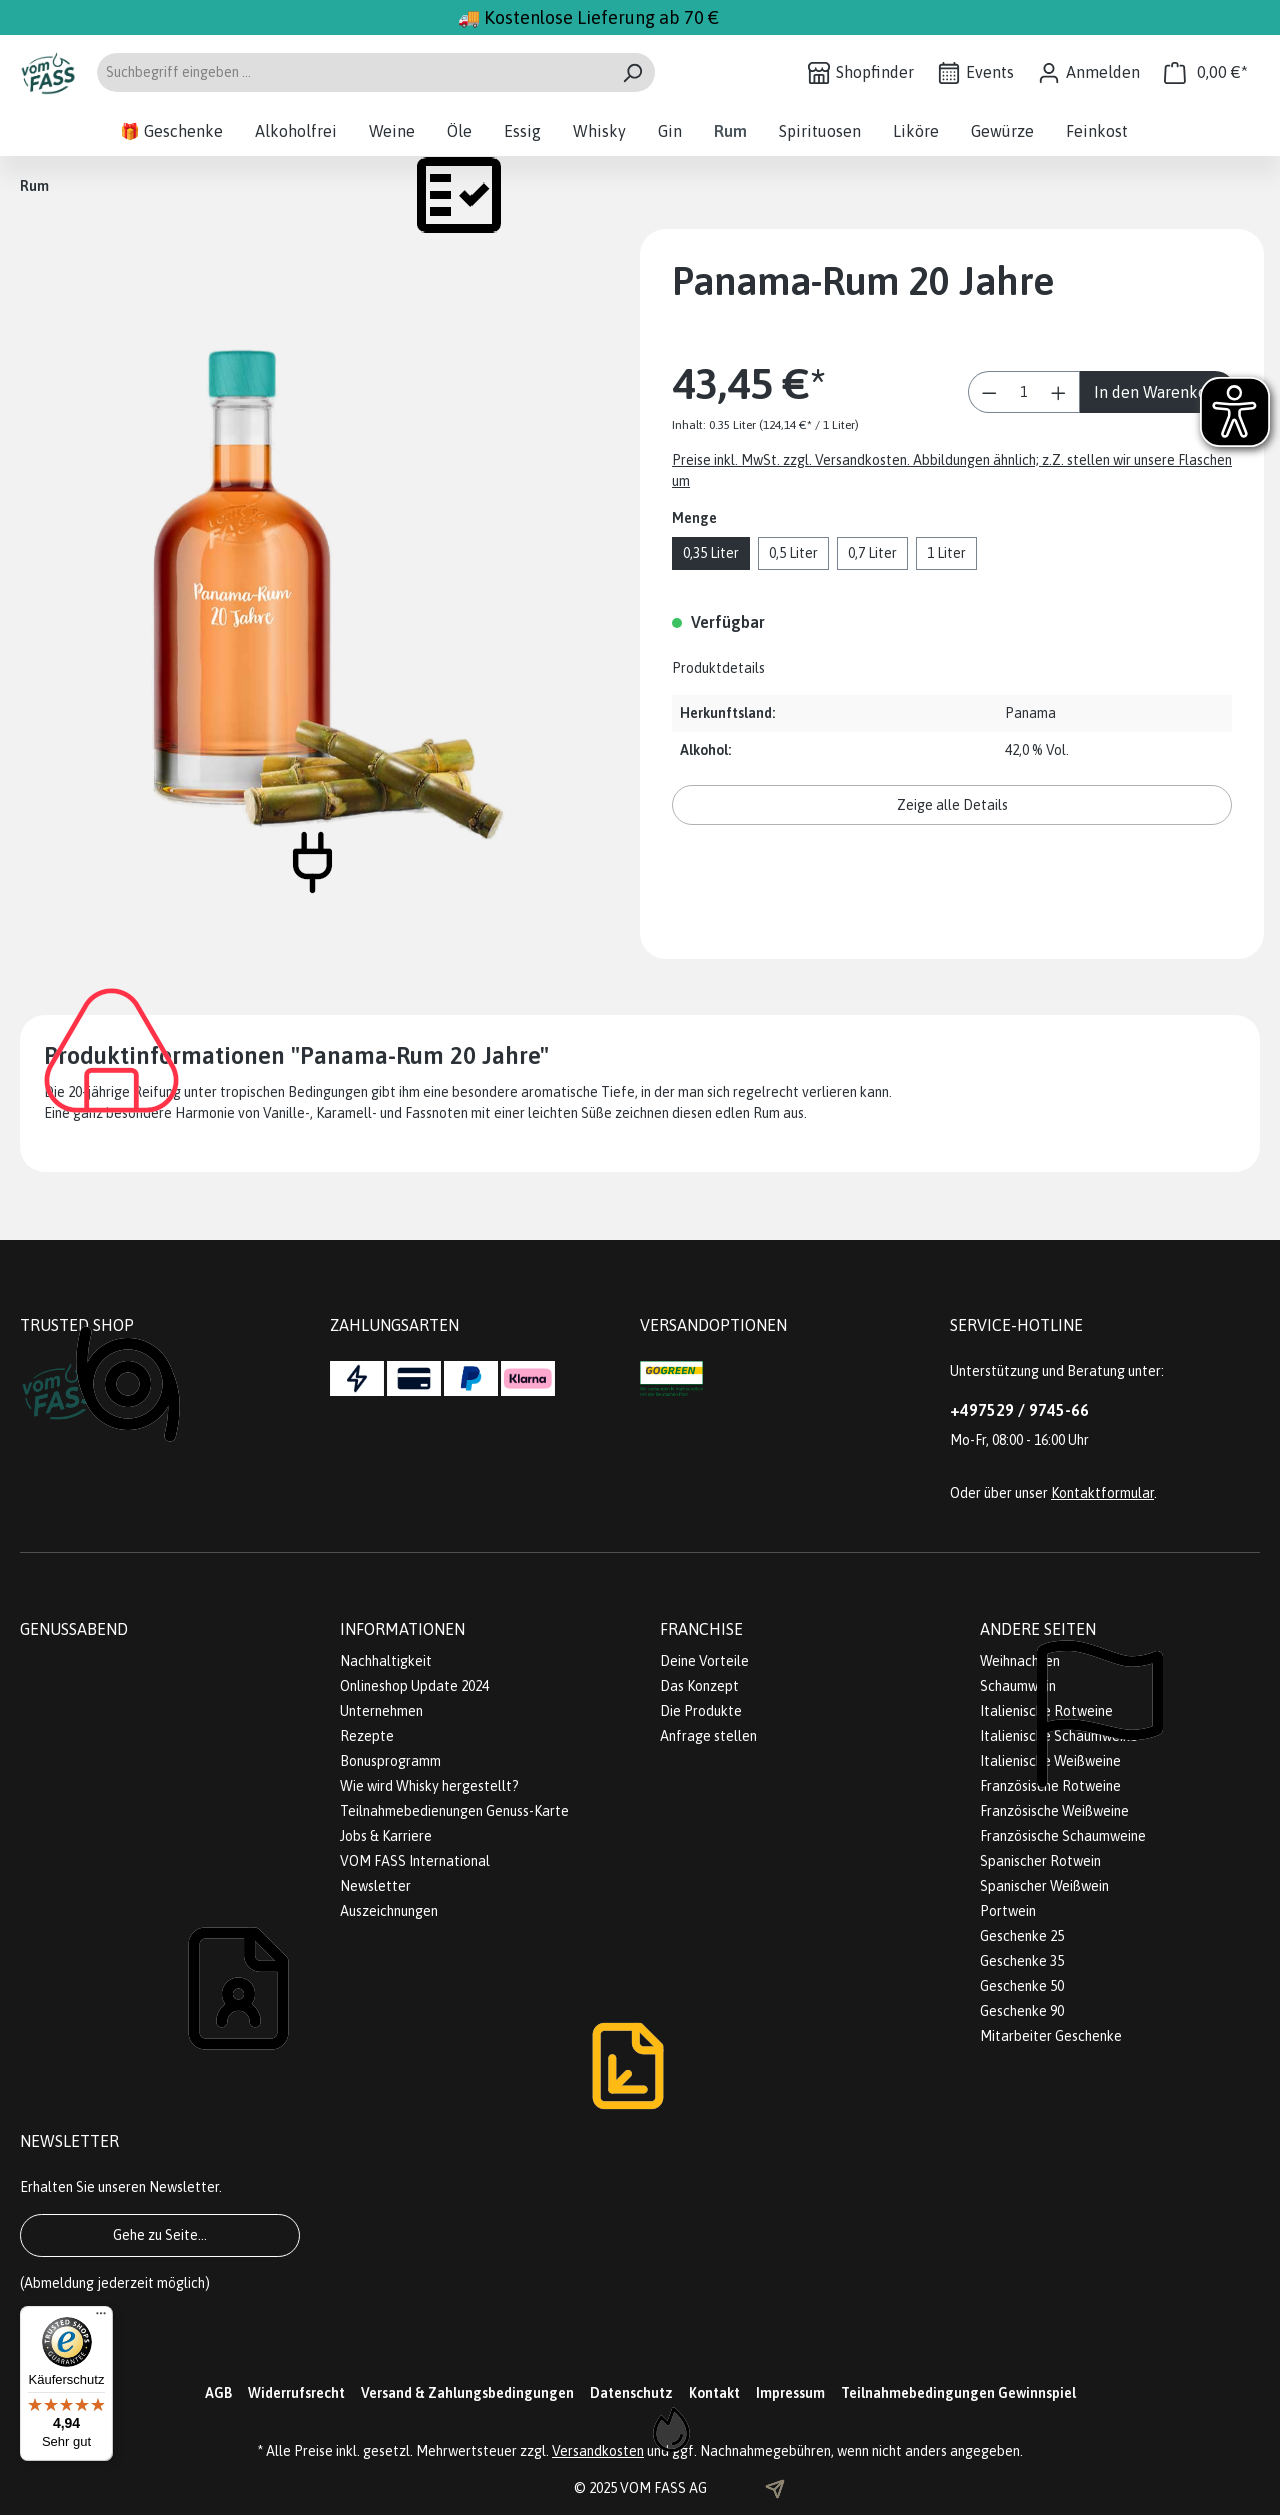 Image resolution: width=1280 pixels, height=2515 pixels. What do you see at coordinates (628, 2066) in the screenshot?
I see `view 3d model or visualization file` at bounding box center [628, 2066].